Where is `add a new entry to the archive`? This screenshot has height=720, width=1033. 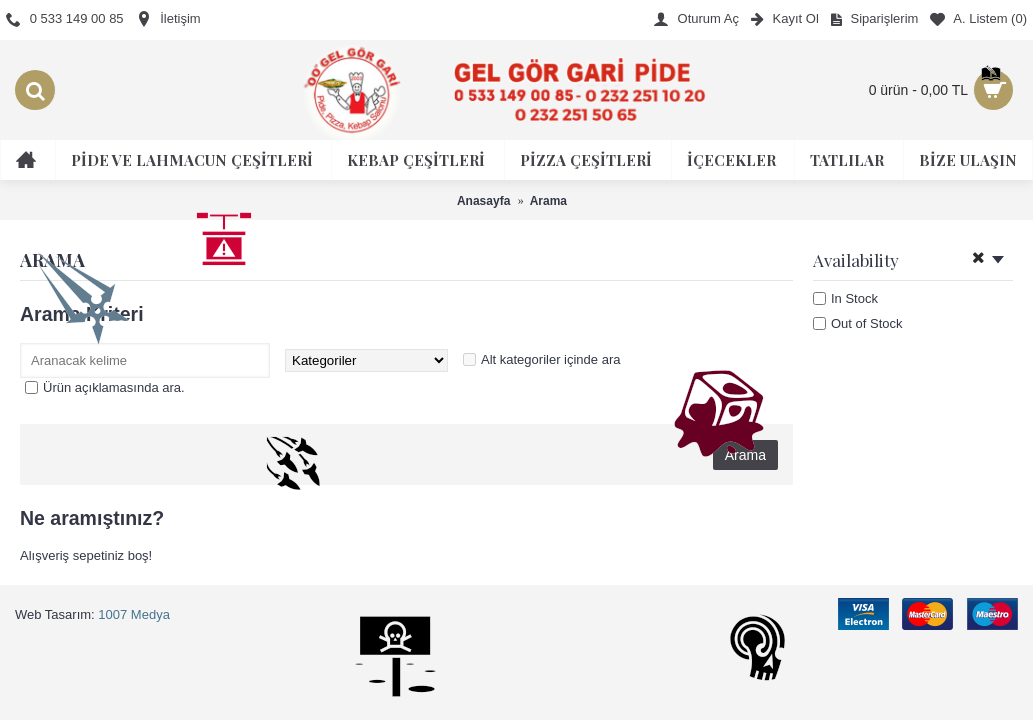 add a new entry to the archive is located at coordinates (991, 74).